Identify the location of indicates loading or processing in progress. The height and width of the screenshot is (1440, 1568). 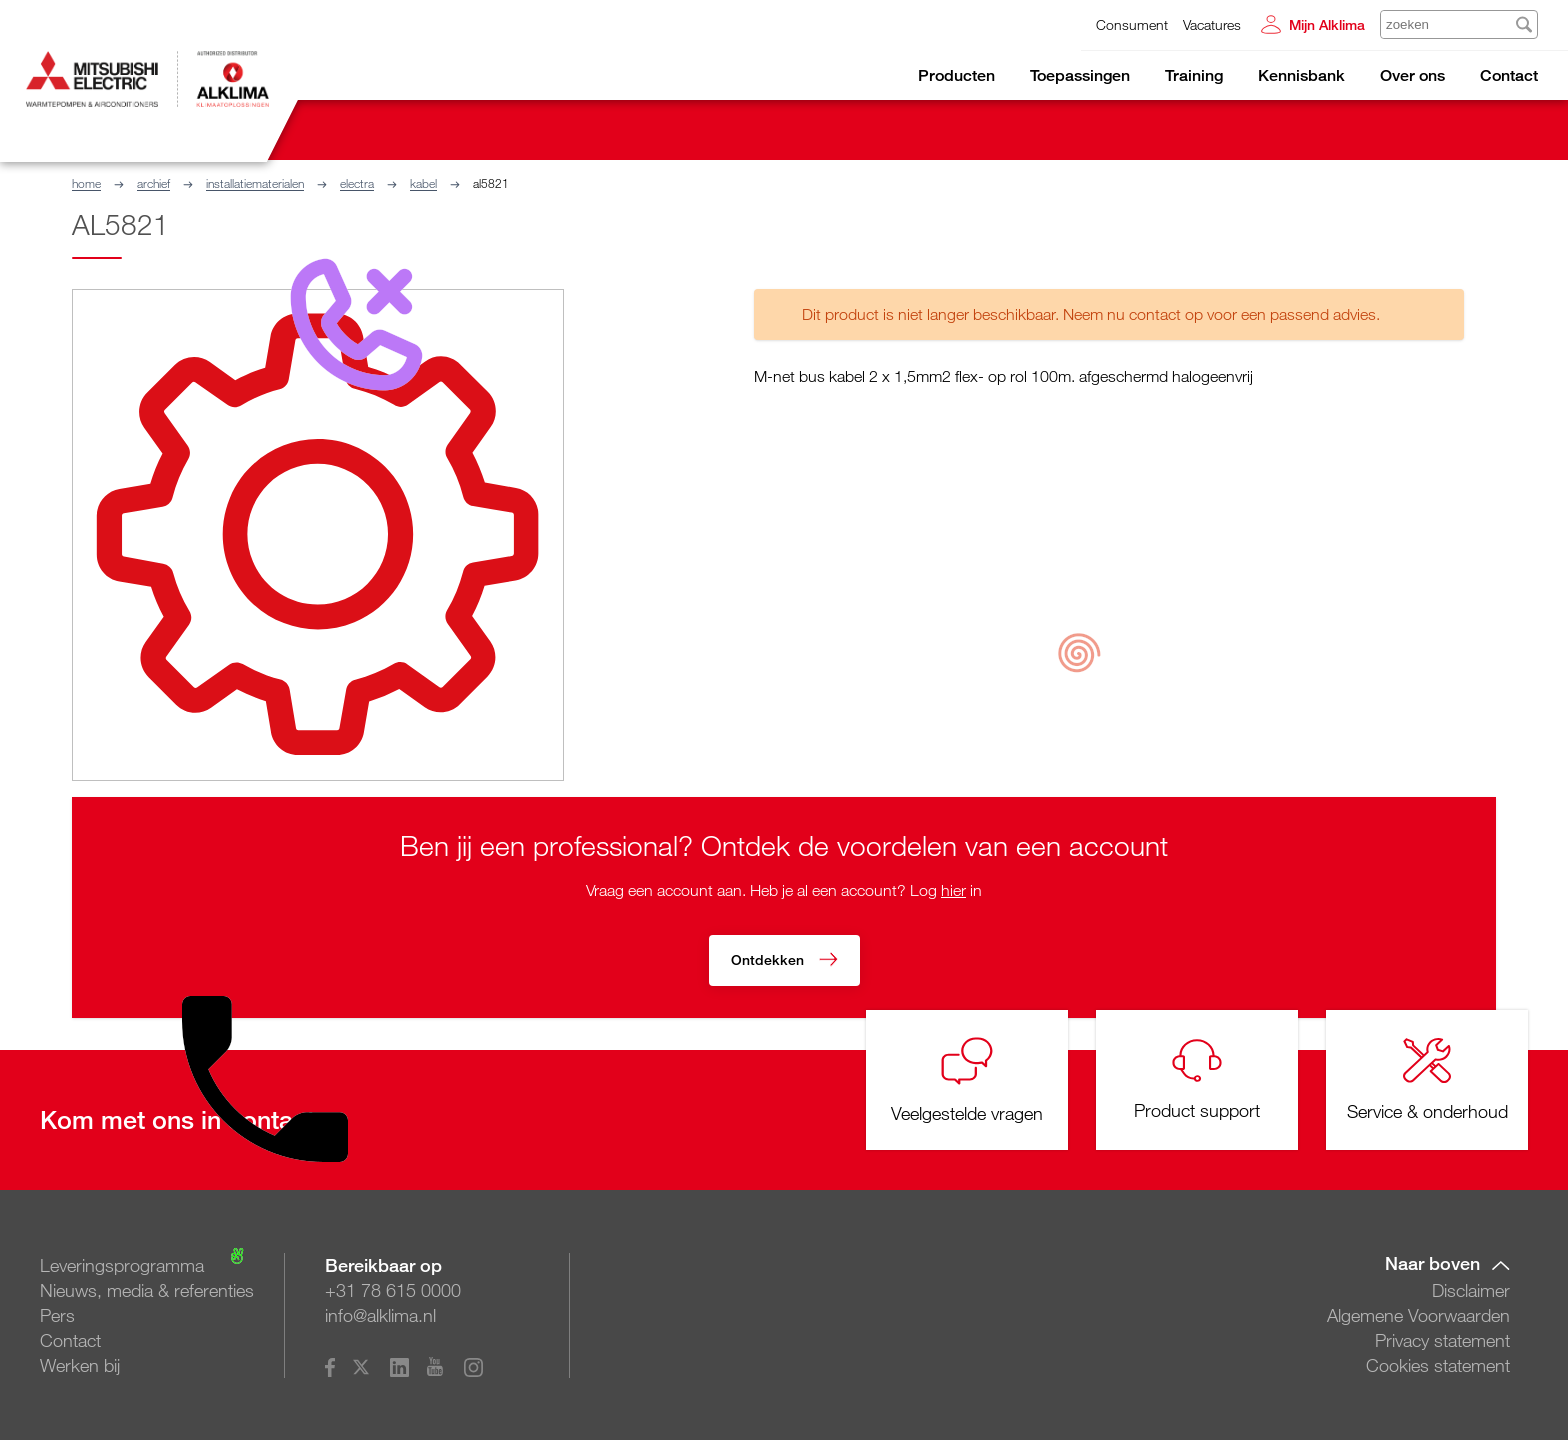
(1077, 652).